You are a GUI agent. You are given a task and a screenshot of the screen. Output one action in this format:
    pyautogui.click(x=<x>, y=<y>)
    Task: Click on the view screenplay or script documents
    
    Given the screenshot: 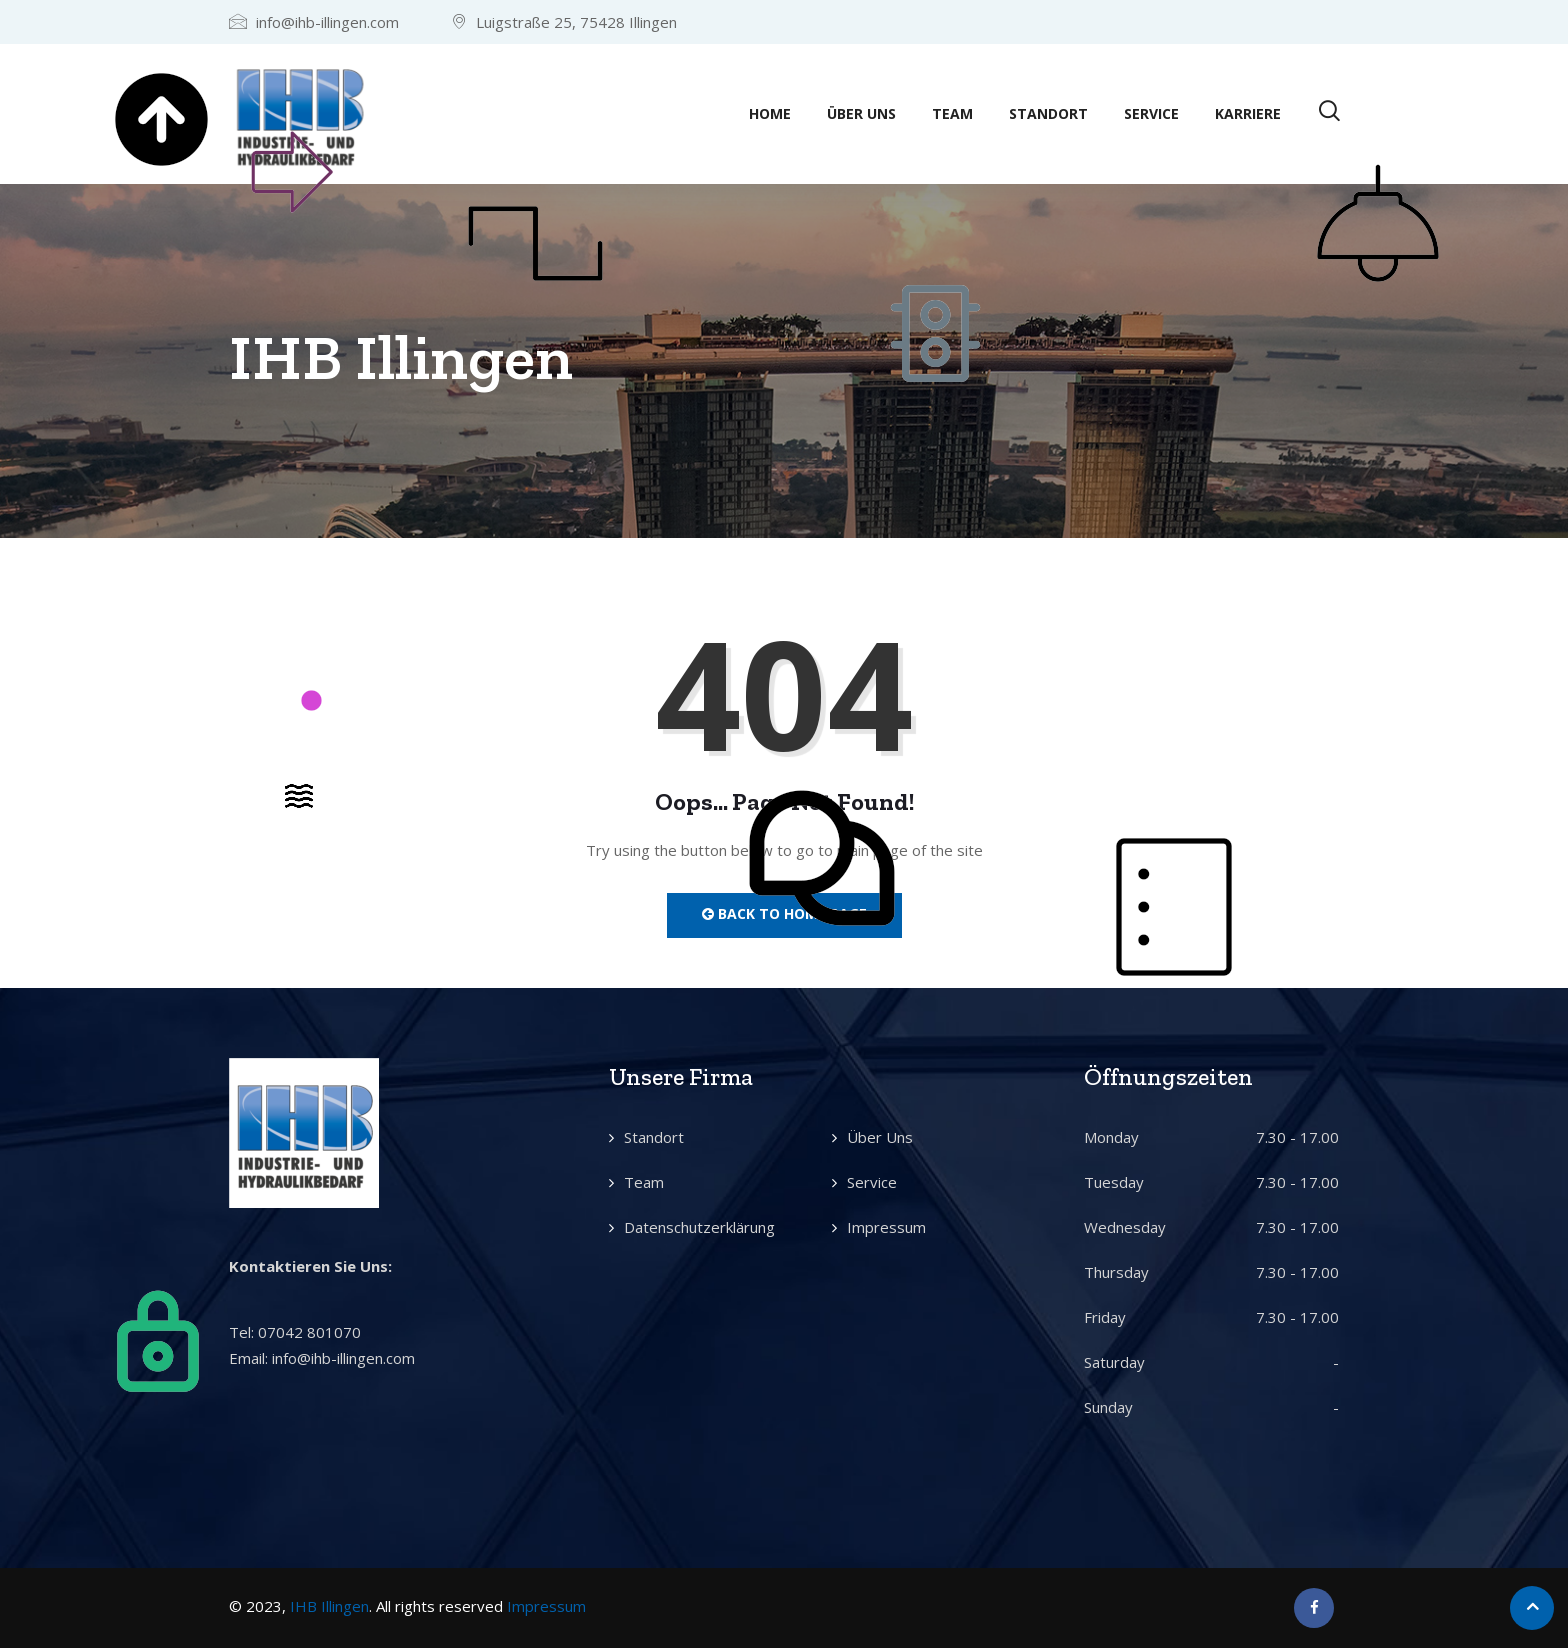 What is the action you would take?
    pyautogui.click(x=1174, y=907)
    